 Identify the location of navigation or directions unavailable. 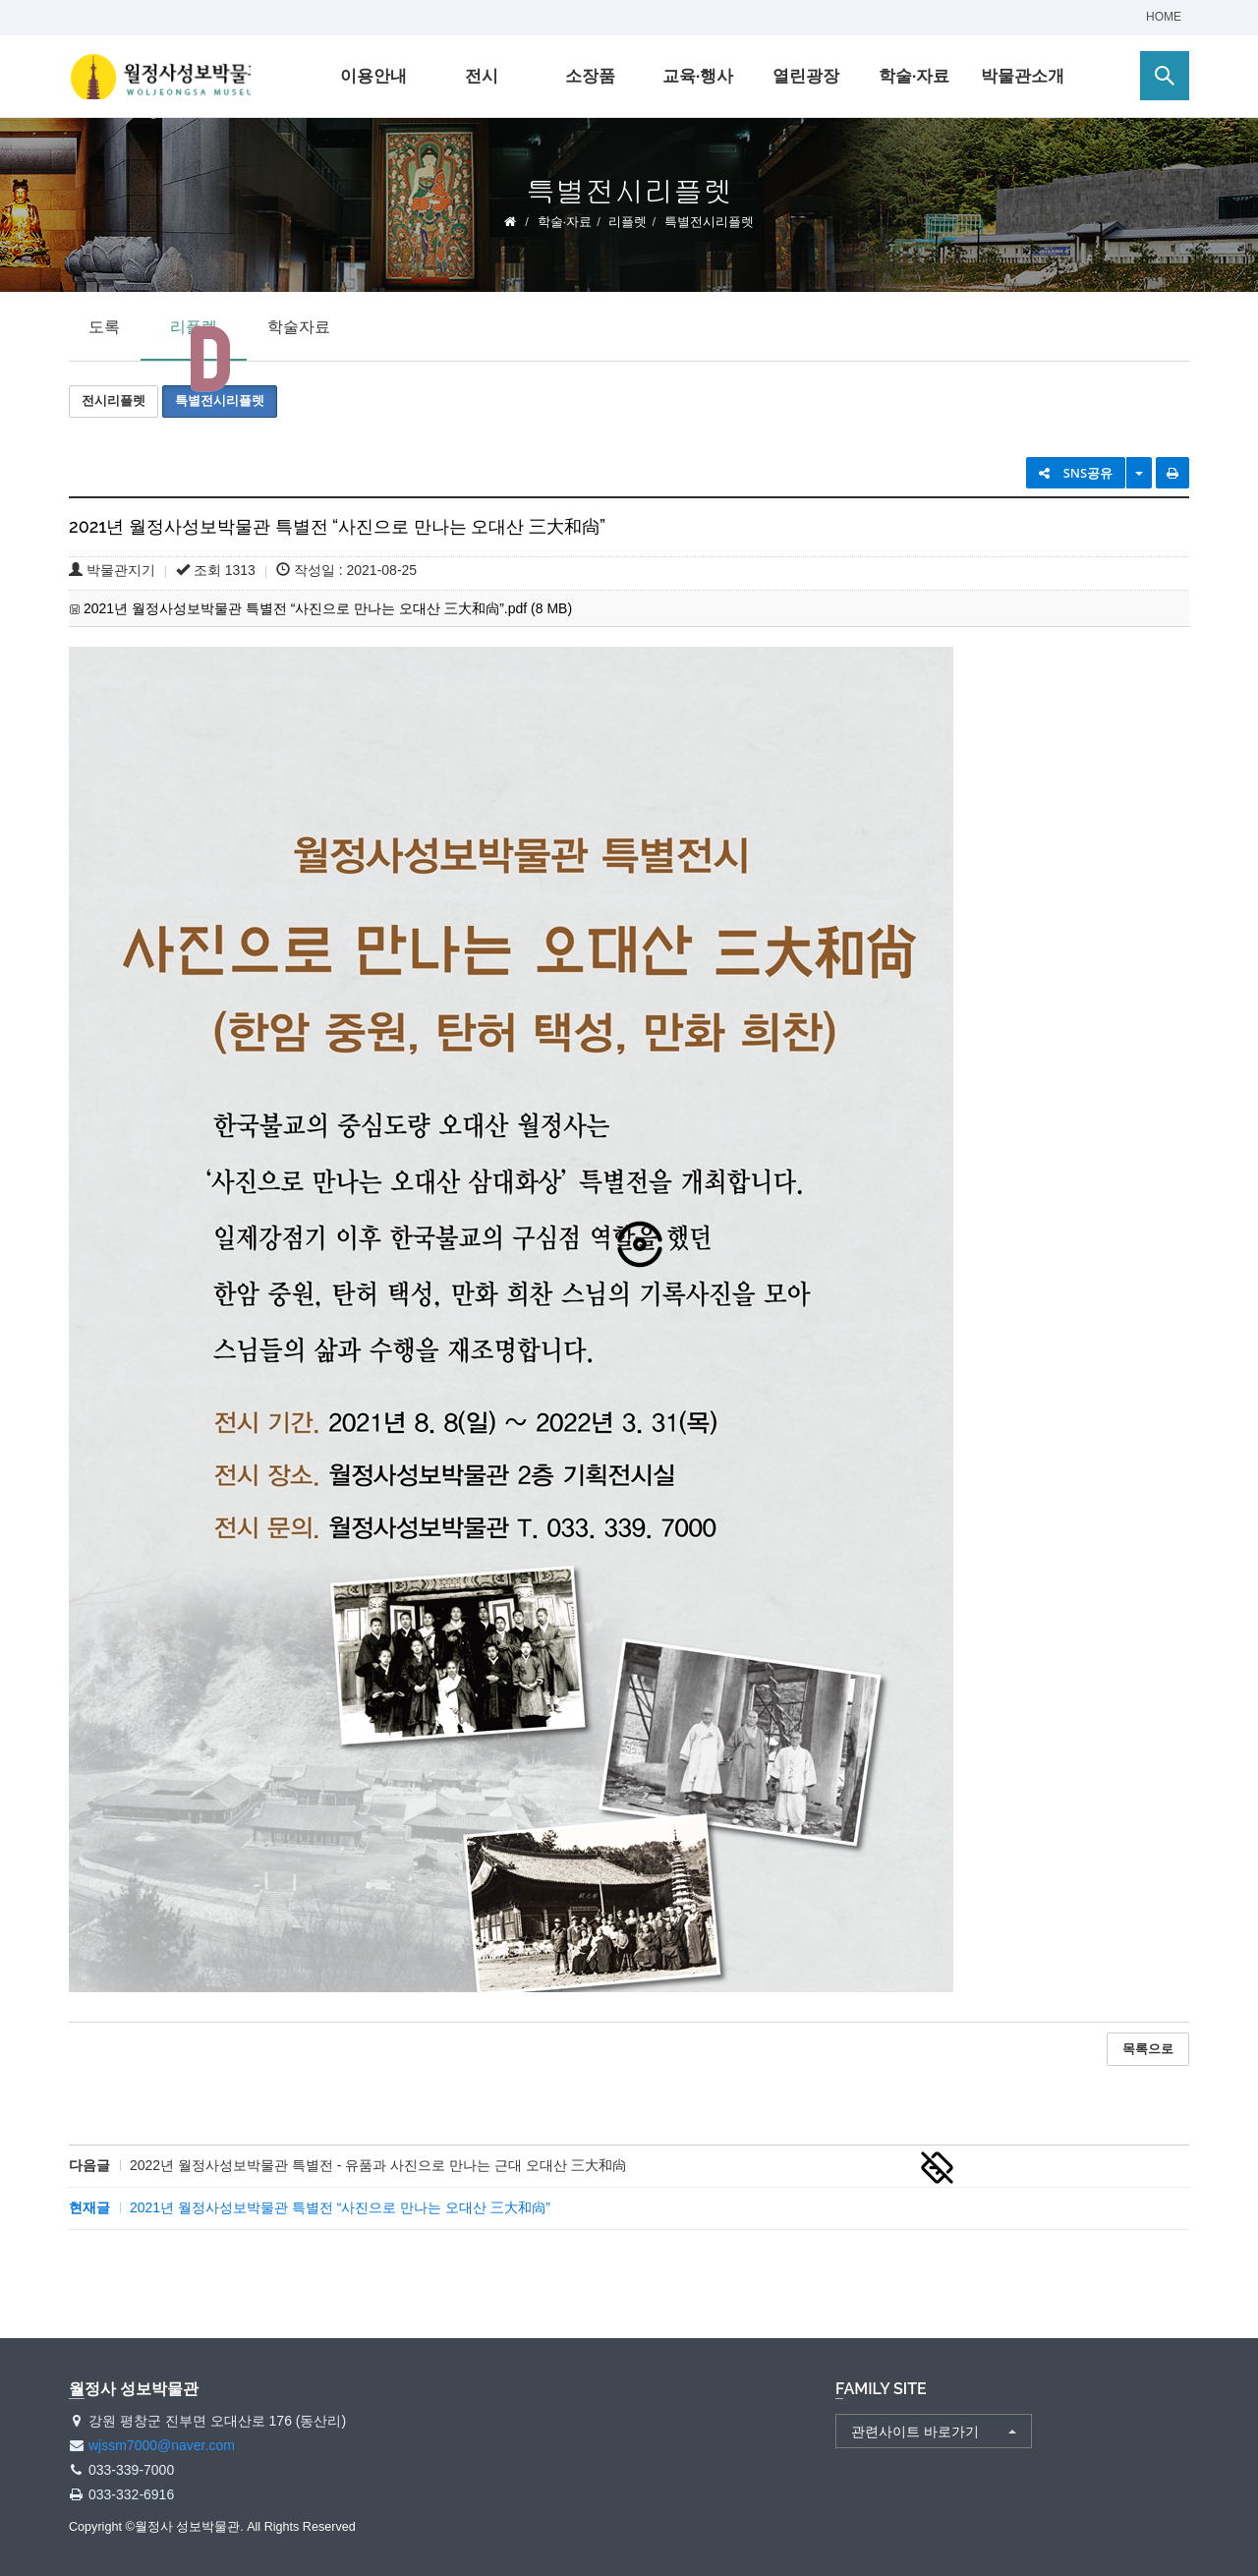
(937, 2167).